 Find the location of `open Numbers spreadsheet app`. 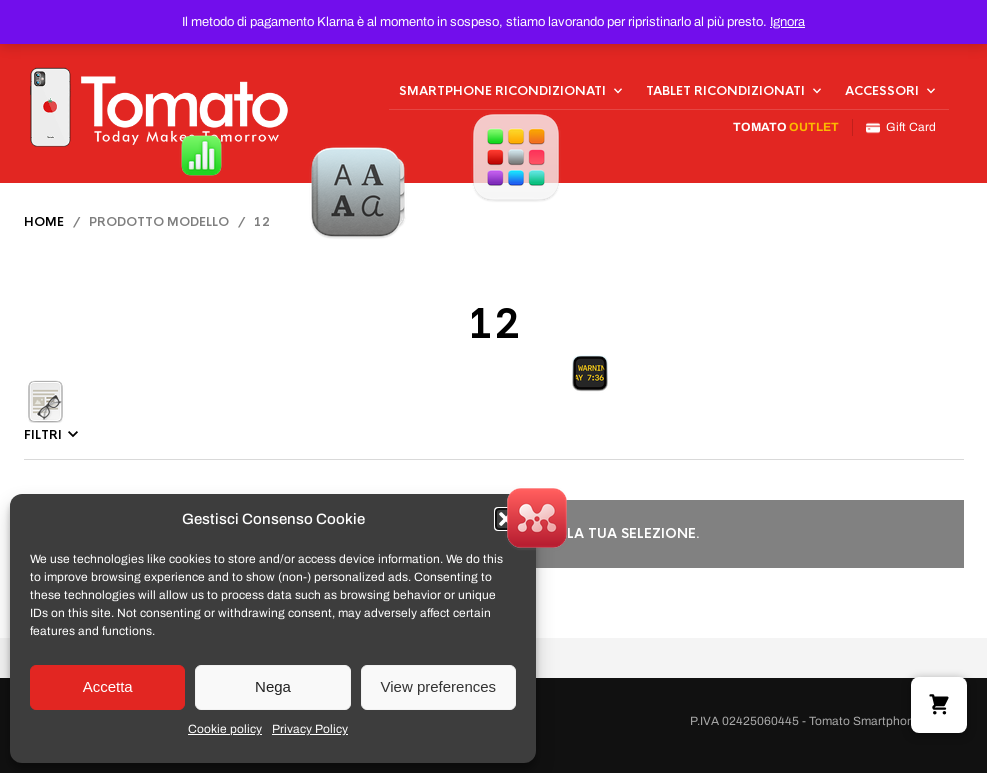

open Numbers spreadsheet app is located at coordinates (201, 155).